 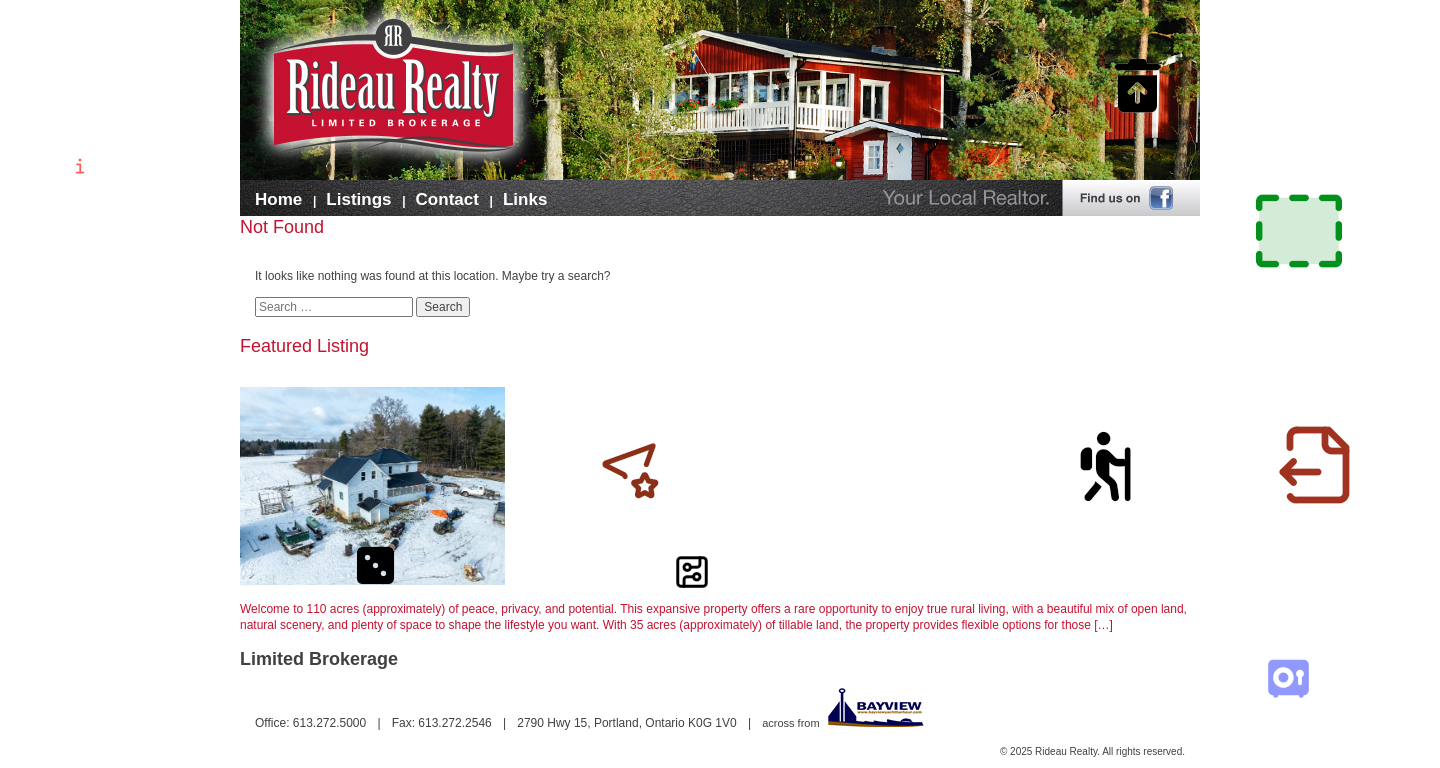 What do you see at coordinates (1318, 465) in the screenshot?
I see `export file to another location` at bounding box center [1318, 465].